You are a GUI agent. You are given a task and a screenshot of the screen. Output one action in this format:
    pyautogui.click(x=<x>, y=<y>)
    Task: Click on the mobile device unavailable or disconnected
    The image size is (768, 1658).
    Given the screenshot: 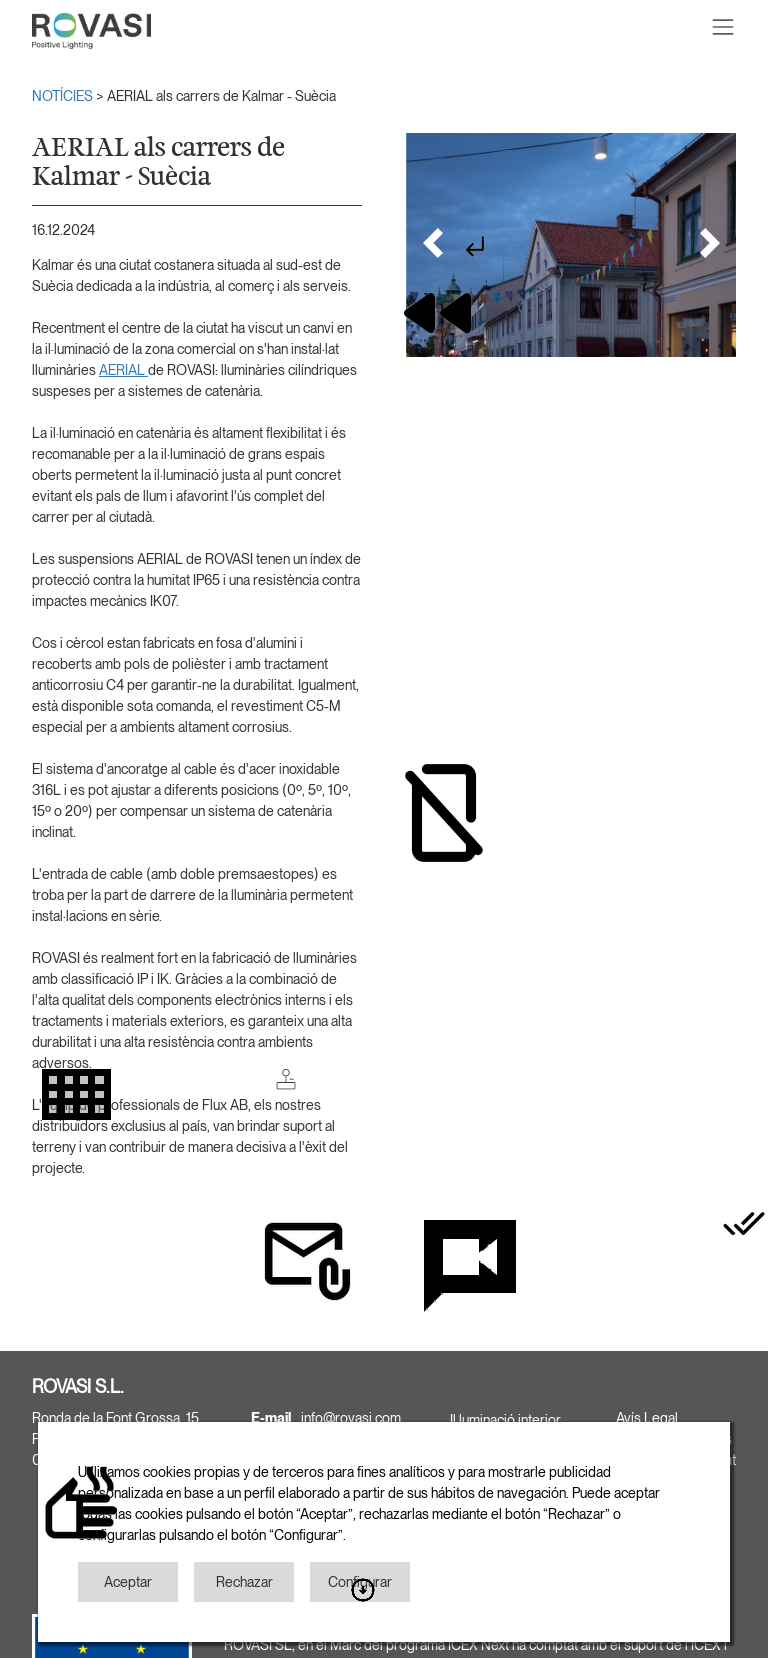 What is the action you would take?
    pyautogui.click(x=444, y=813)
    